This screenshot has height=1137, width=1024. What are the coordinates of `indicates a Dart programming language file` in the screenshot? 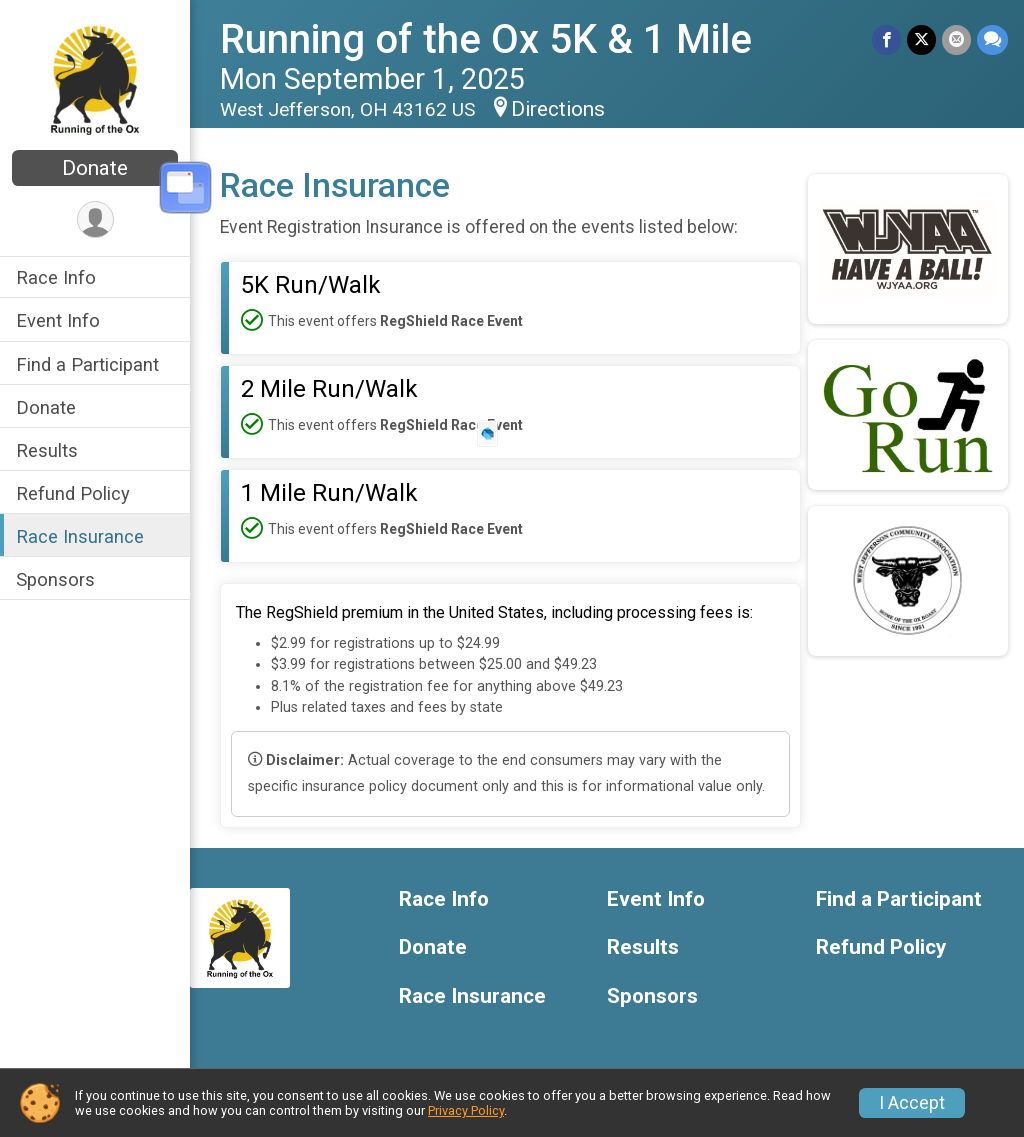 It's located at (487, 433).